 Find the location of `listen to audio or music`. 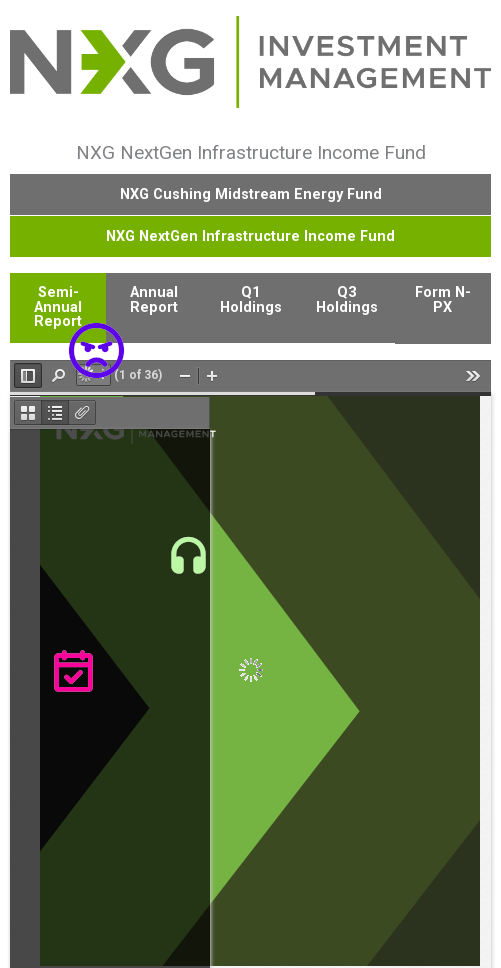

listen to audio or music is located at coordinates (188, 556).